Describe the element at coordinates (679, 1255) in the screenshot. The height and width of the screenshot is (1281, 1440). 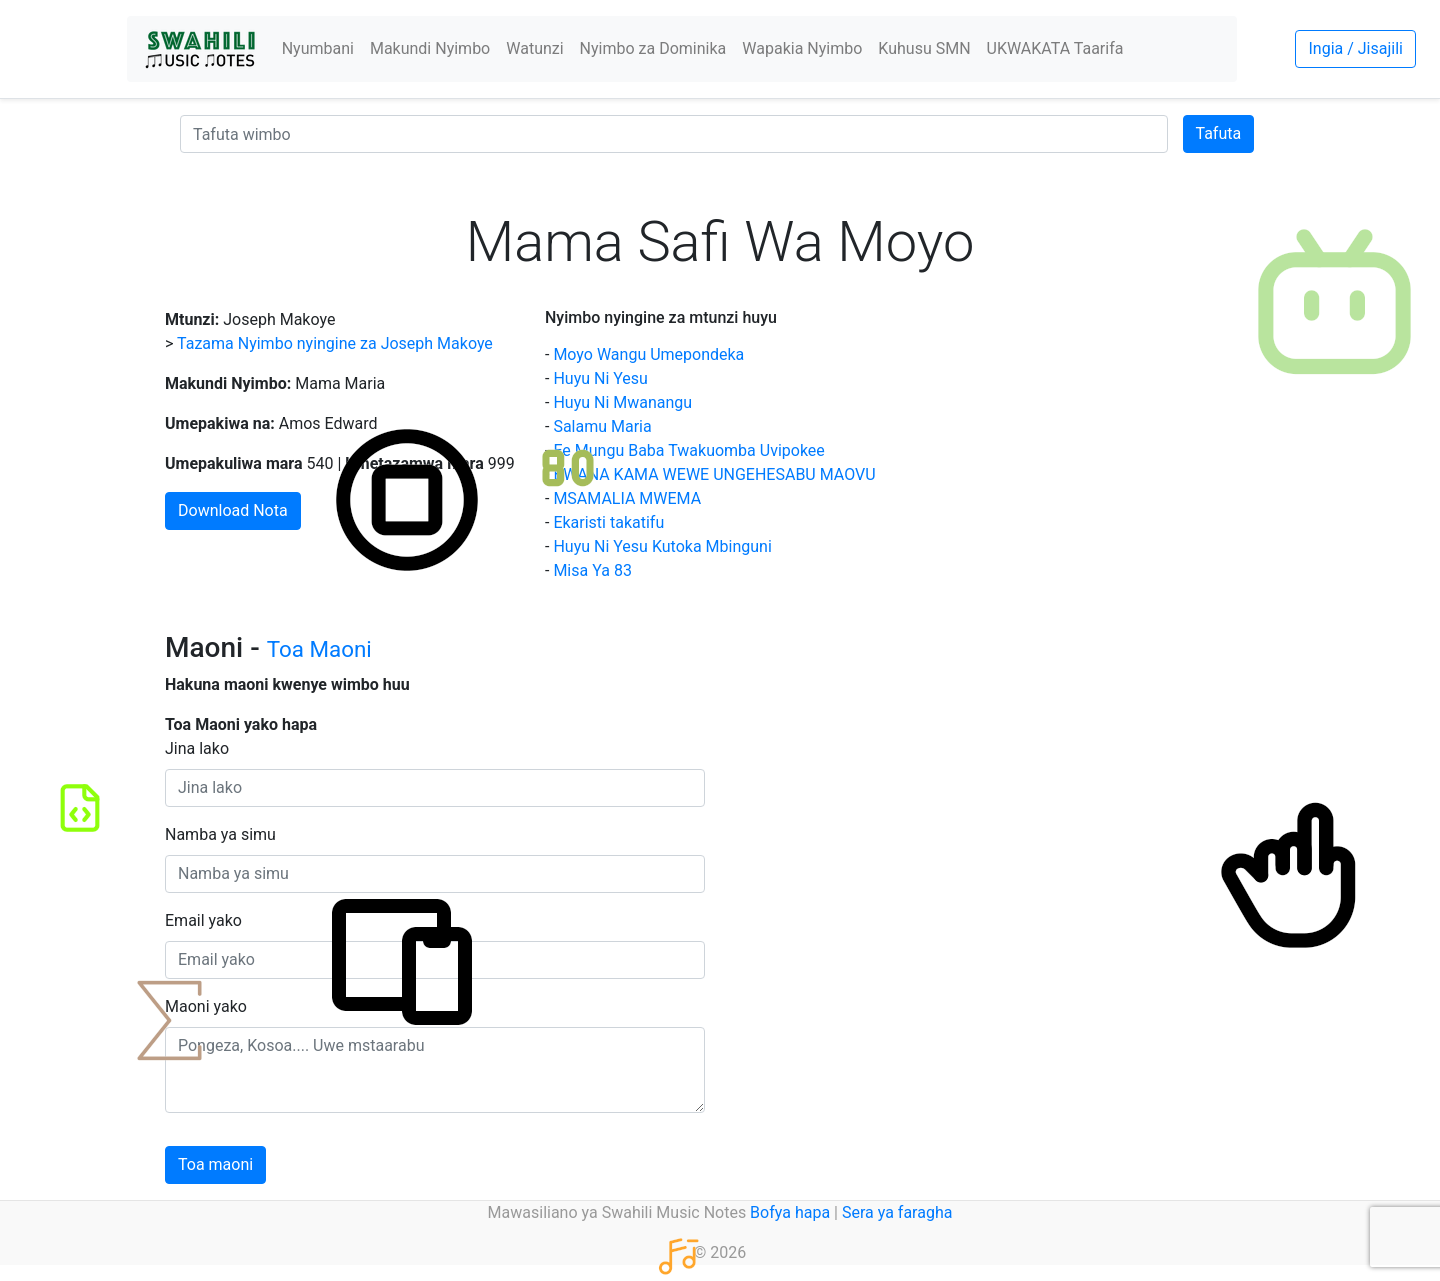
I see `remove a song from playlist` at that location.